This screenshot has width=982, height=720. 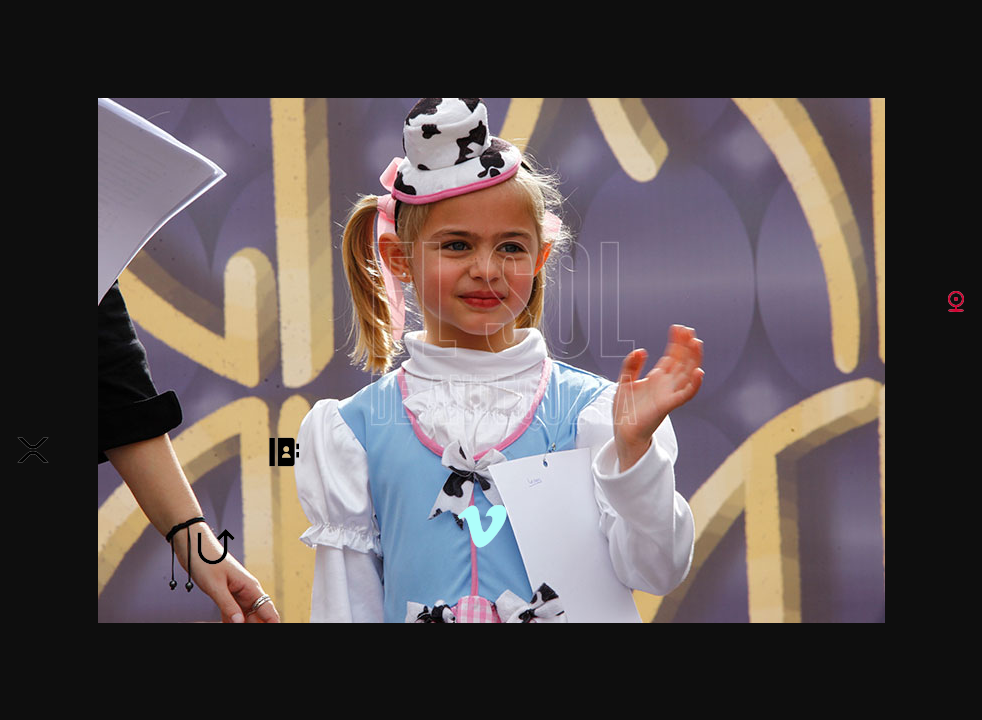 I want to click on xrp cryptocurrency logo, so click(x=33, y=450).